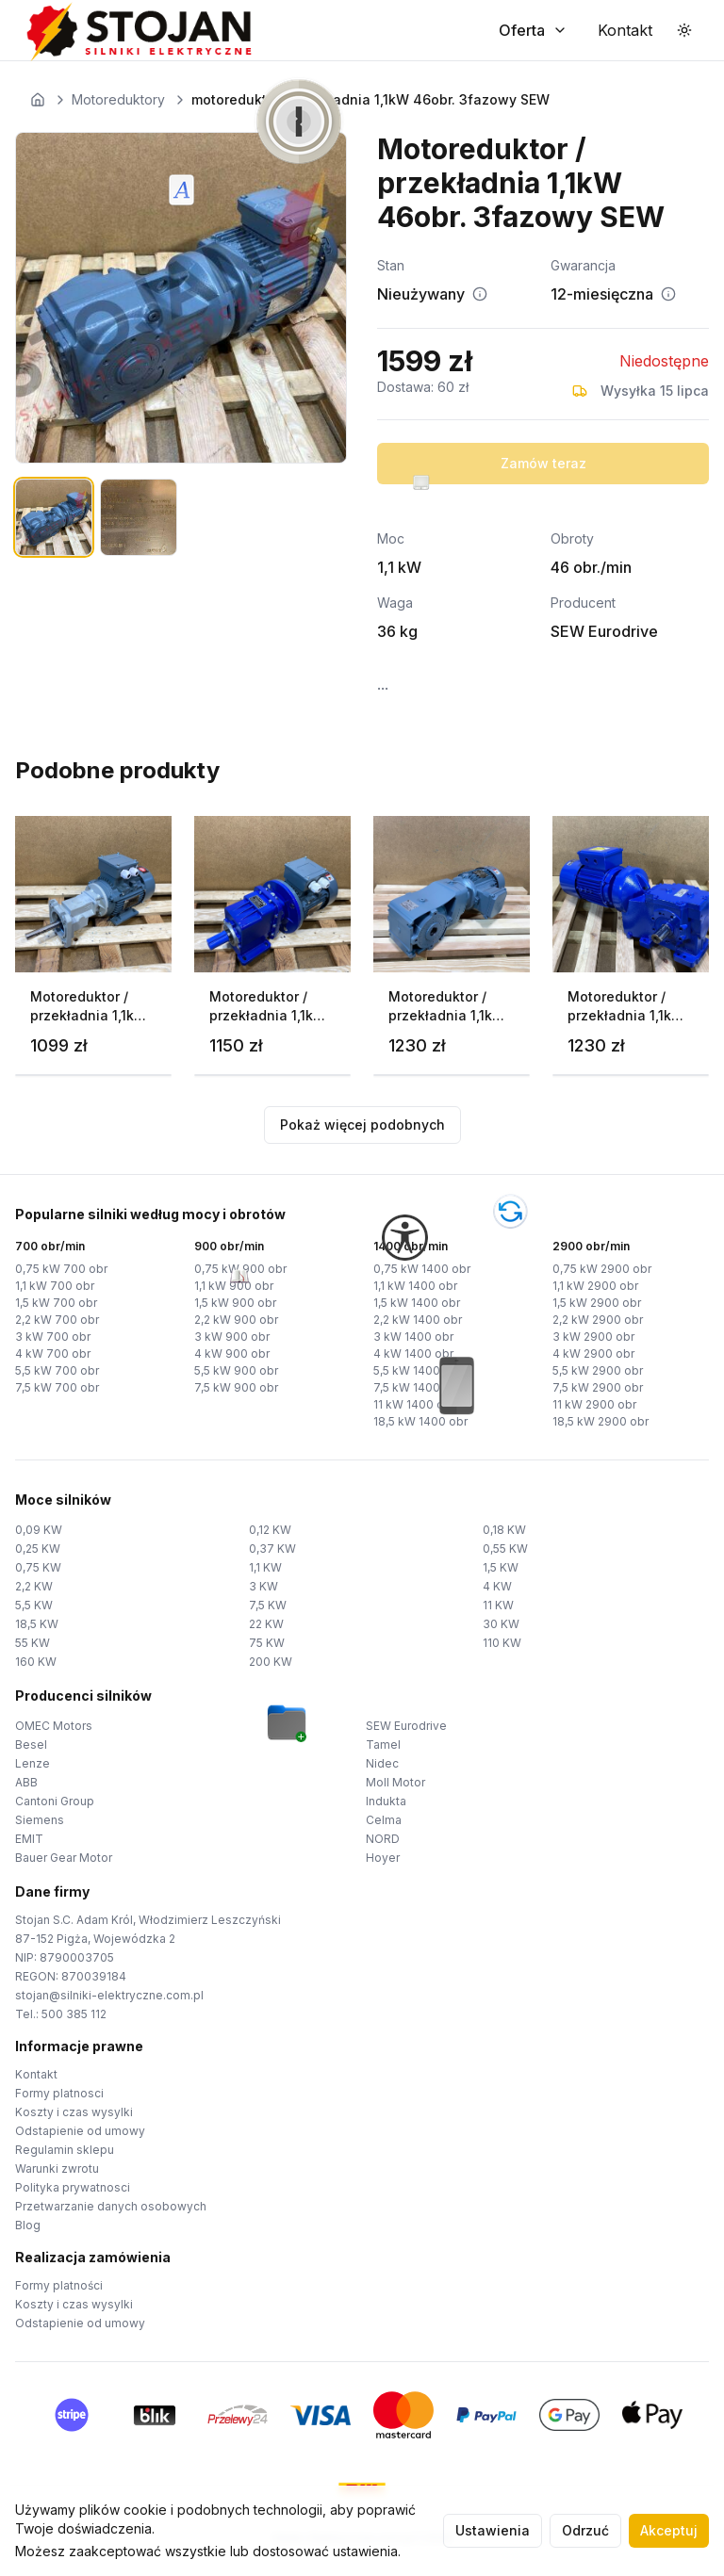 This screenshot has height=2576, width=724. Describe the element at coordinates (404, 1237) in the screenshot. I see `access accessibility settings` at that location.